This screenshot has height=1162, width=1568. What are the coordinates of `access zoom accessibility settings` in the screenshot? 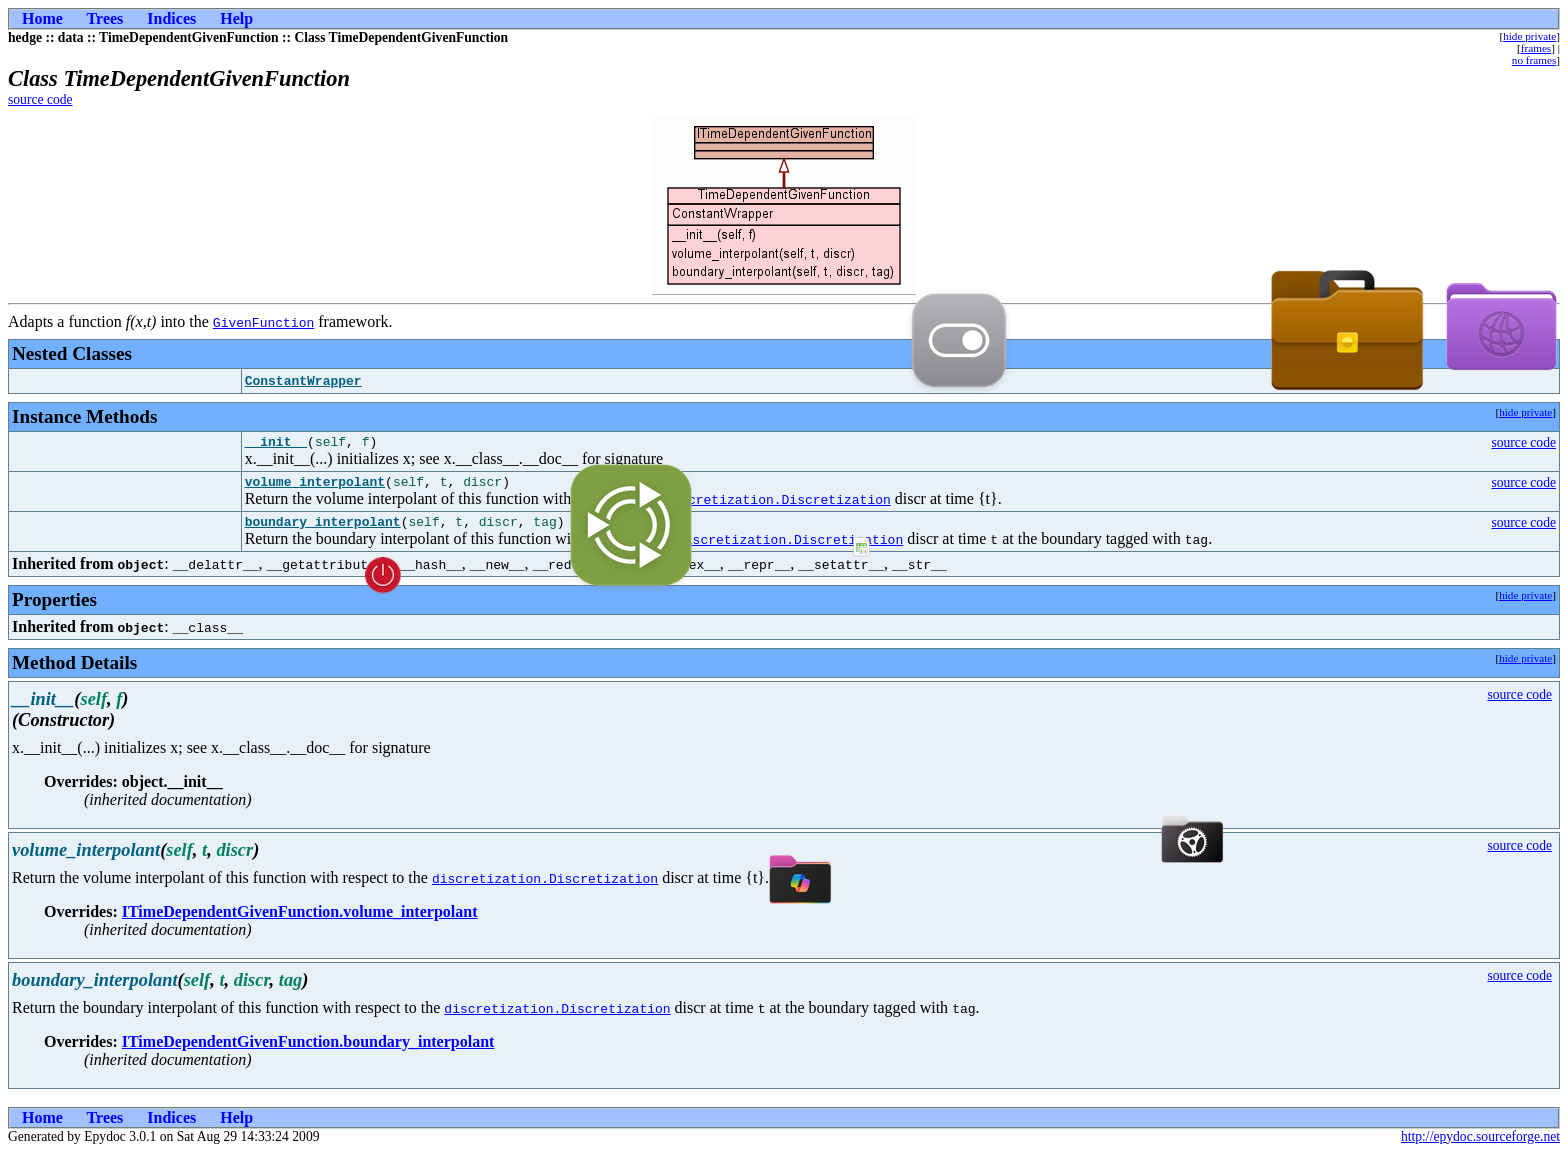 It's located at (959, 342).